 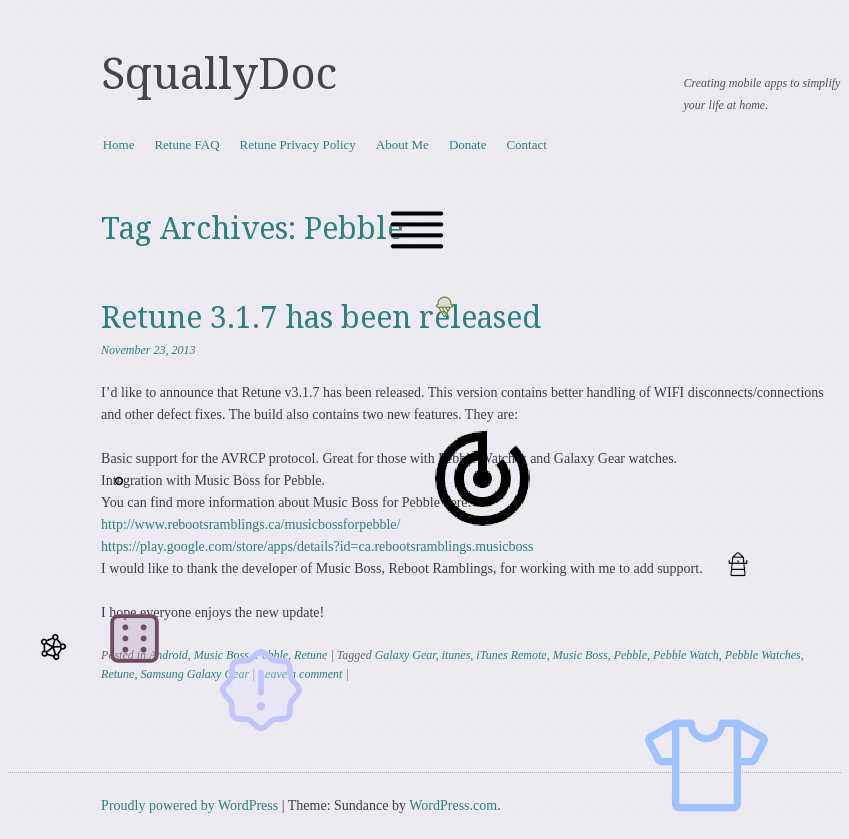 I want to click on indicates a warning or important notice, so click(x=261, y=690).